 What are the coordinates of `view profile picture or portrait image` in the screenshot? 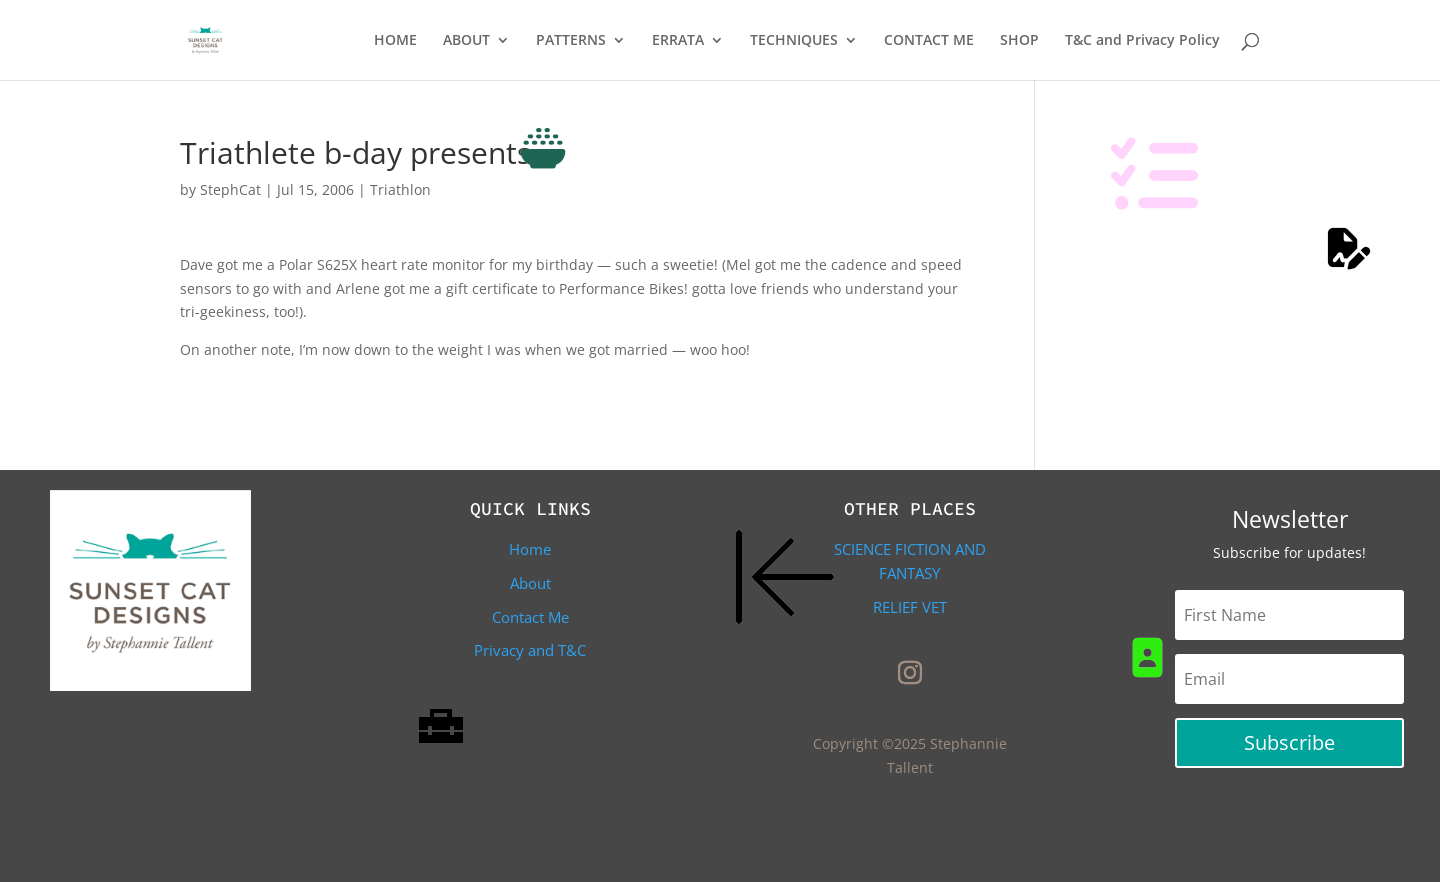 It's located at (1147, 657).